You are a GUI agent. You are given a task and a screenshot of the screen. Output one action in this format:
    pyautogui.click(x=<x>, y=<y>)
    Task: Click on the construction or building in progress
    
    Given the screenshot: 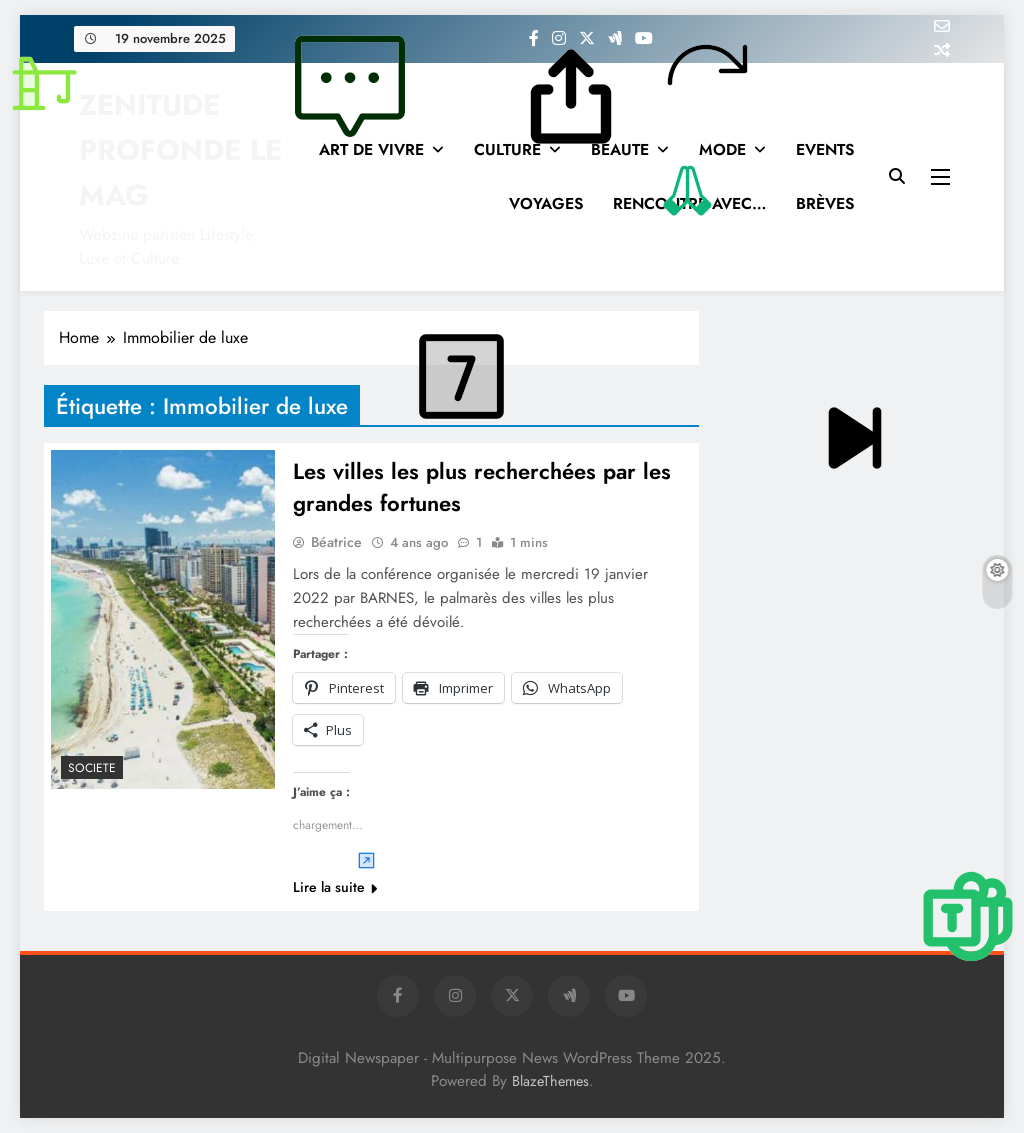 What is the action you would take?
    pyautogui.click(x=43, y=83)
    